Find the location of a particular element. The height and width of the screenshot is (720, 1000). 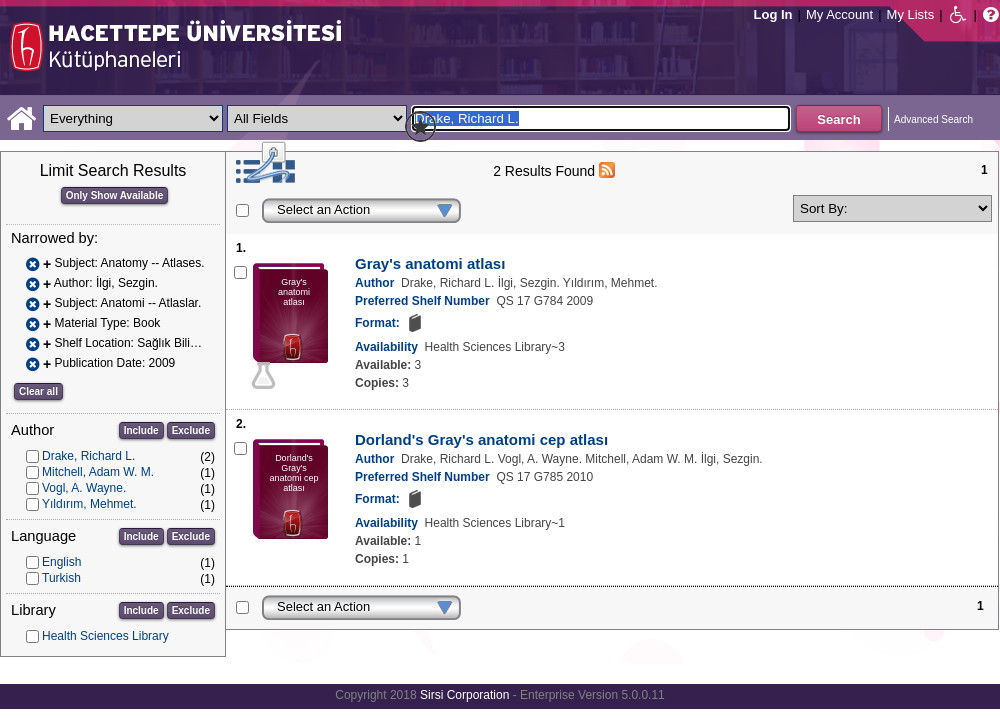

set default applications for file types is located at coordinates (420, 126).